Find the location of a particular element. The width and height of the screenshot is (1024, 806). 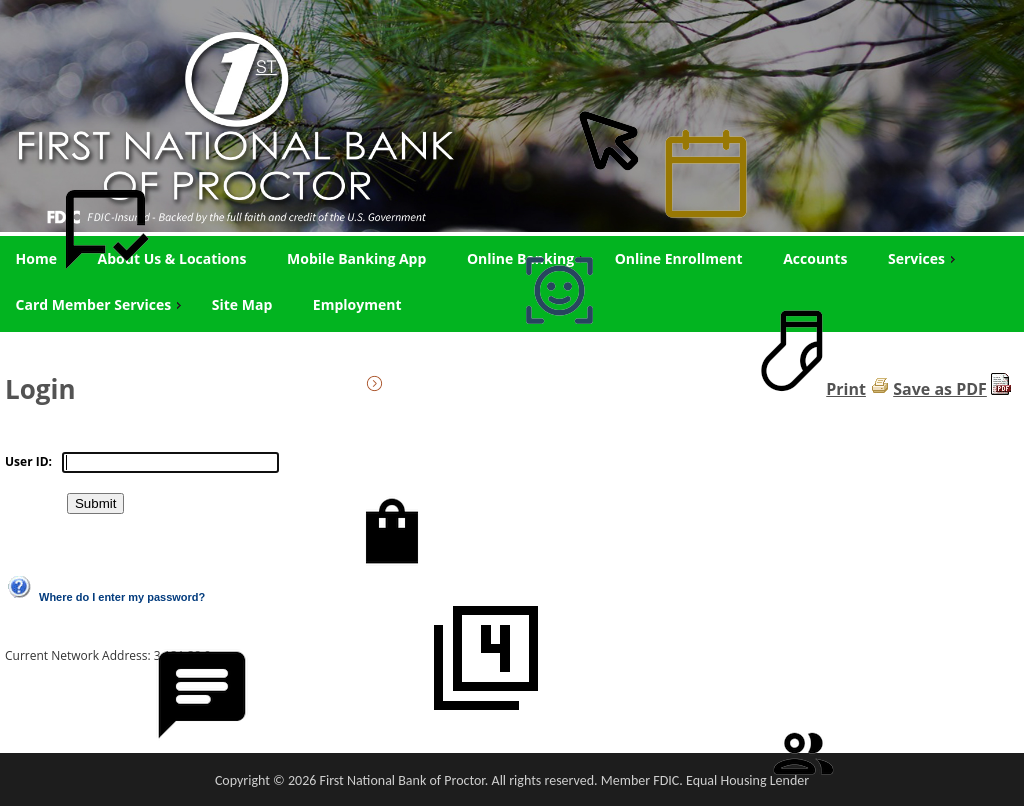

view your shopping cart is located at coordinates (392, 531).